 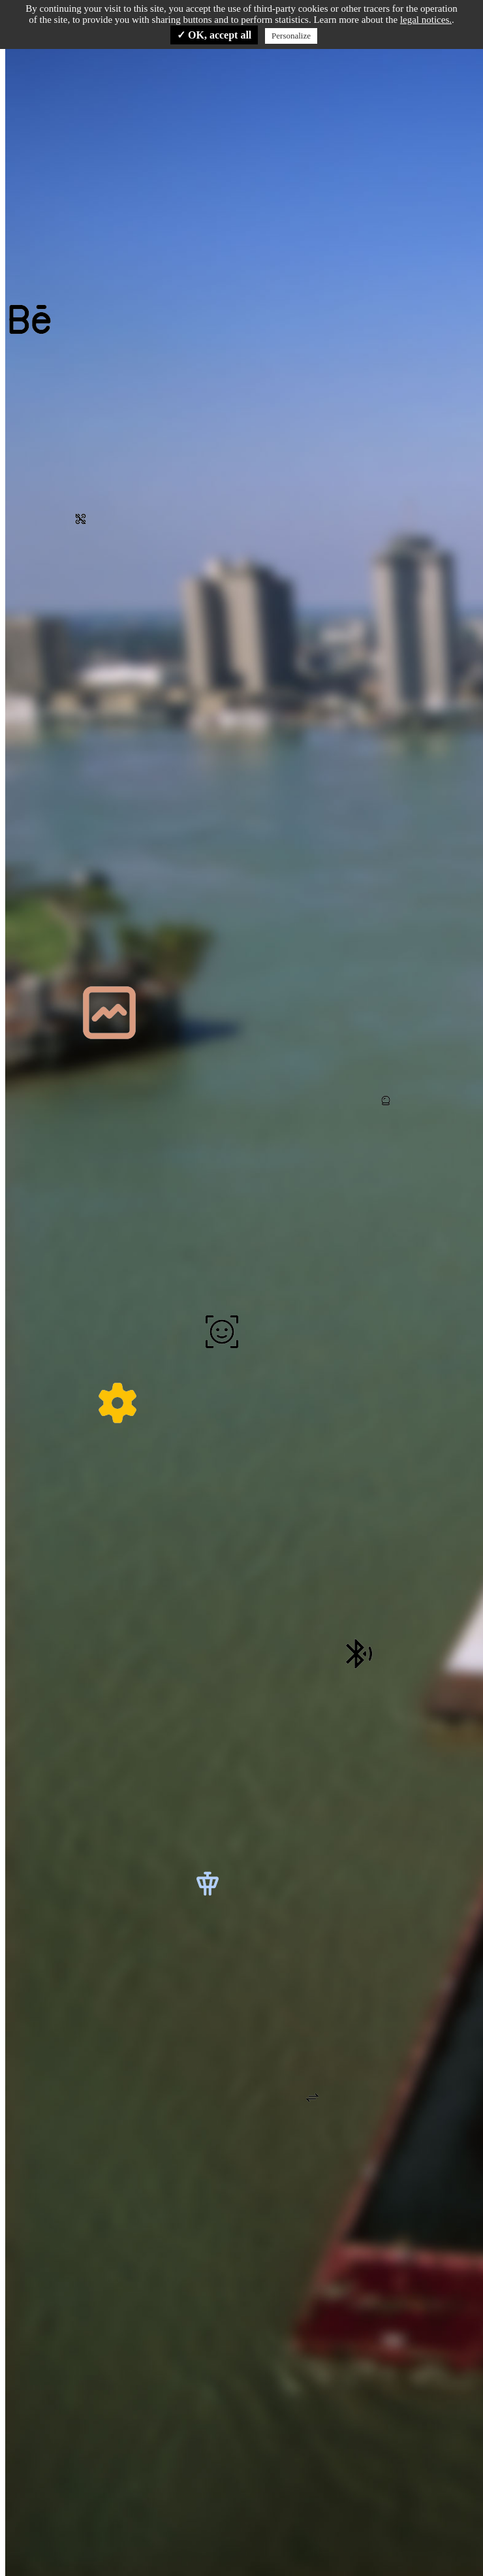 What do you see at coordinates (80, 519) in the screenshot?
I see `drone connectivity disabled` at bounding box center [80, 519].